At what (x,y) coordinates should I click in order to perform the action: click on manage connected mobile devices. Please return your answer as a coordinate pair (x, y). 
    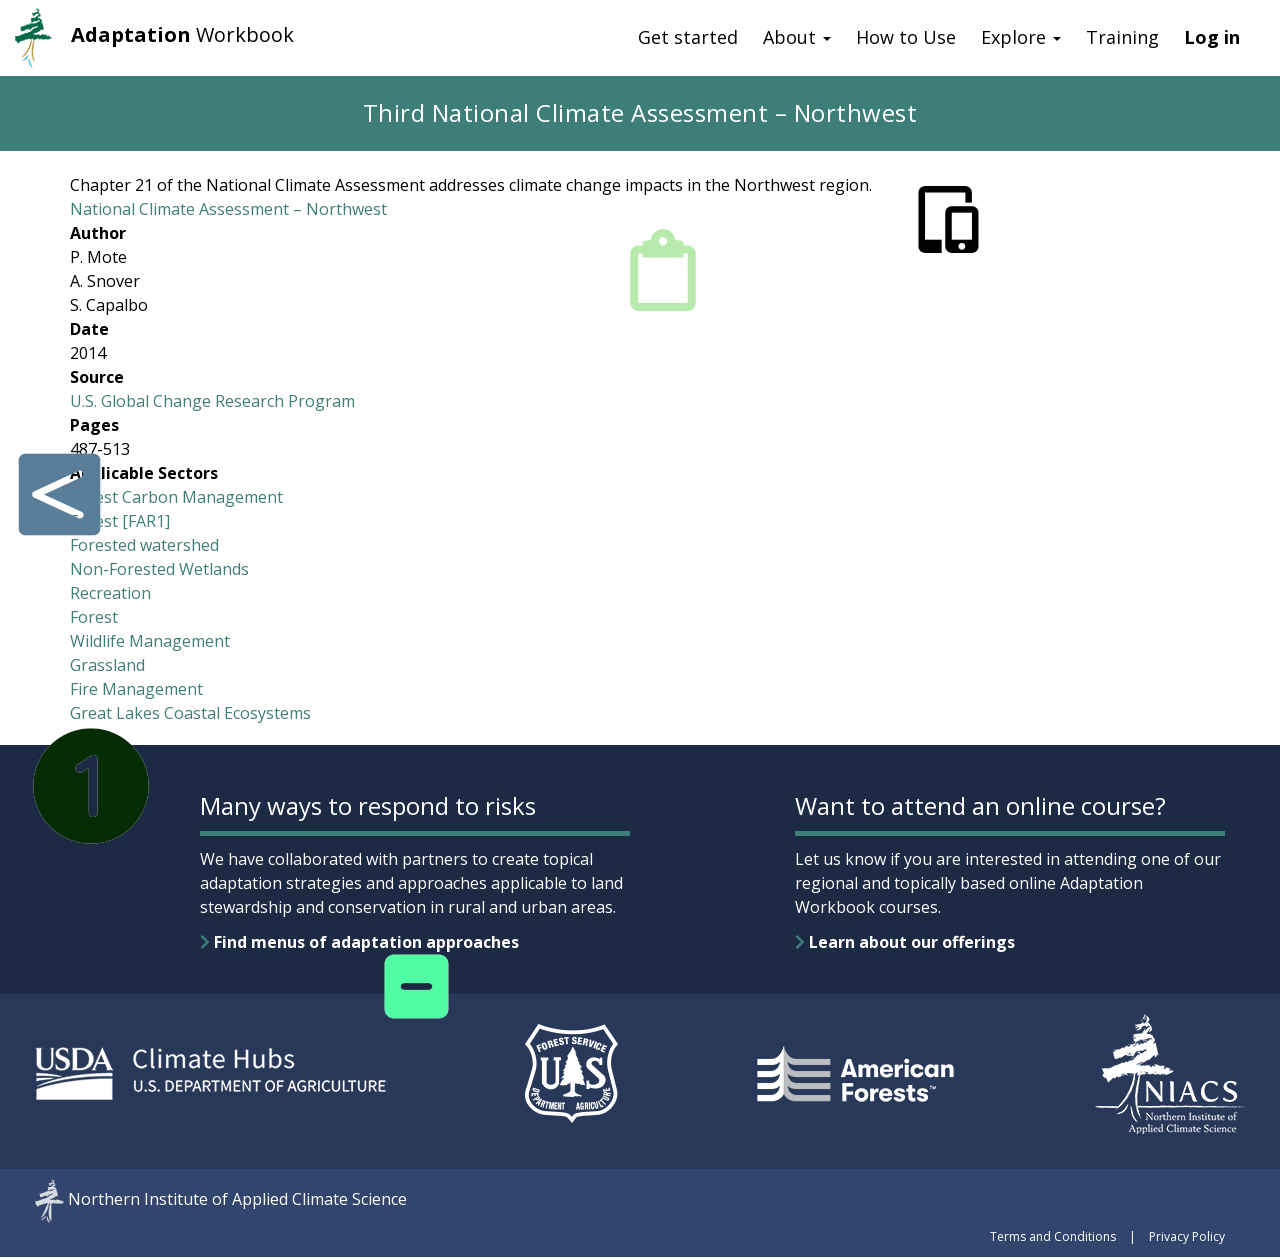
    Looking at the image, I should click on (948, 219).